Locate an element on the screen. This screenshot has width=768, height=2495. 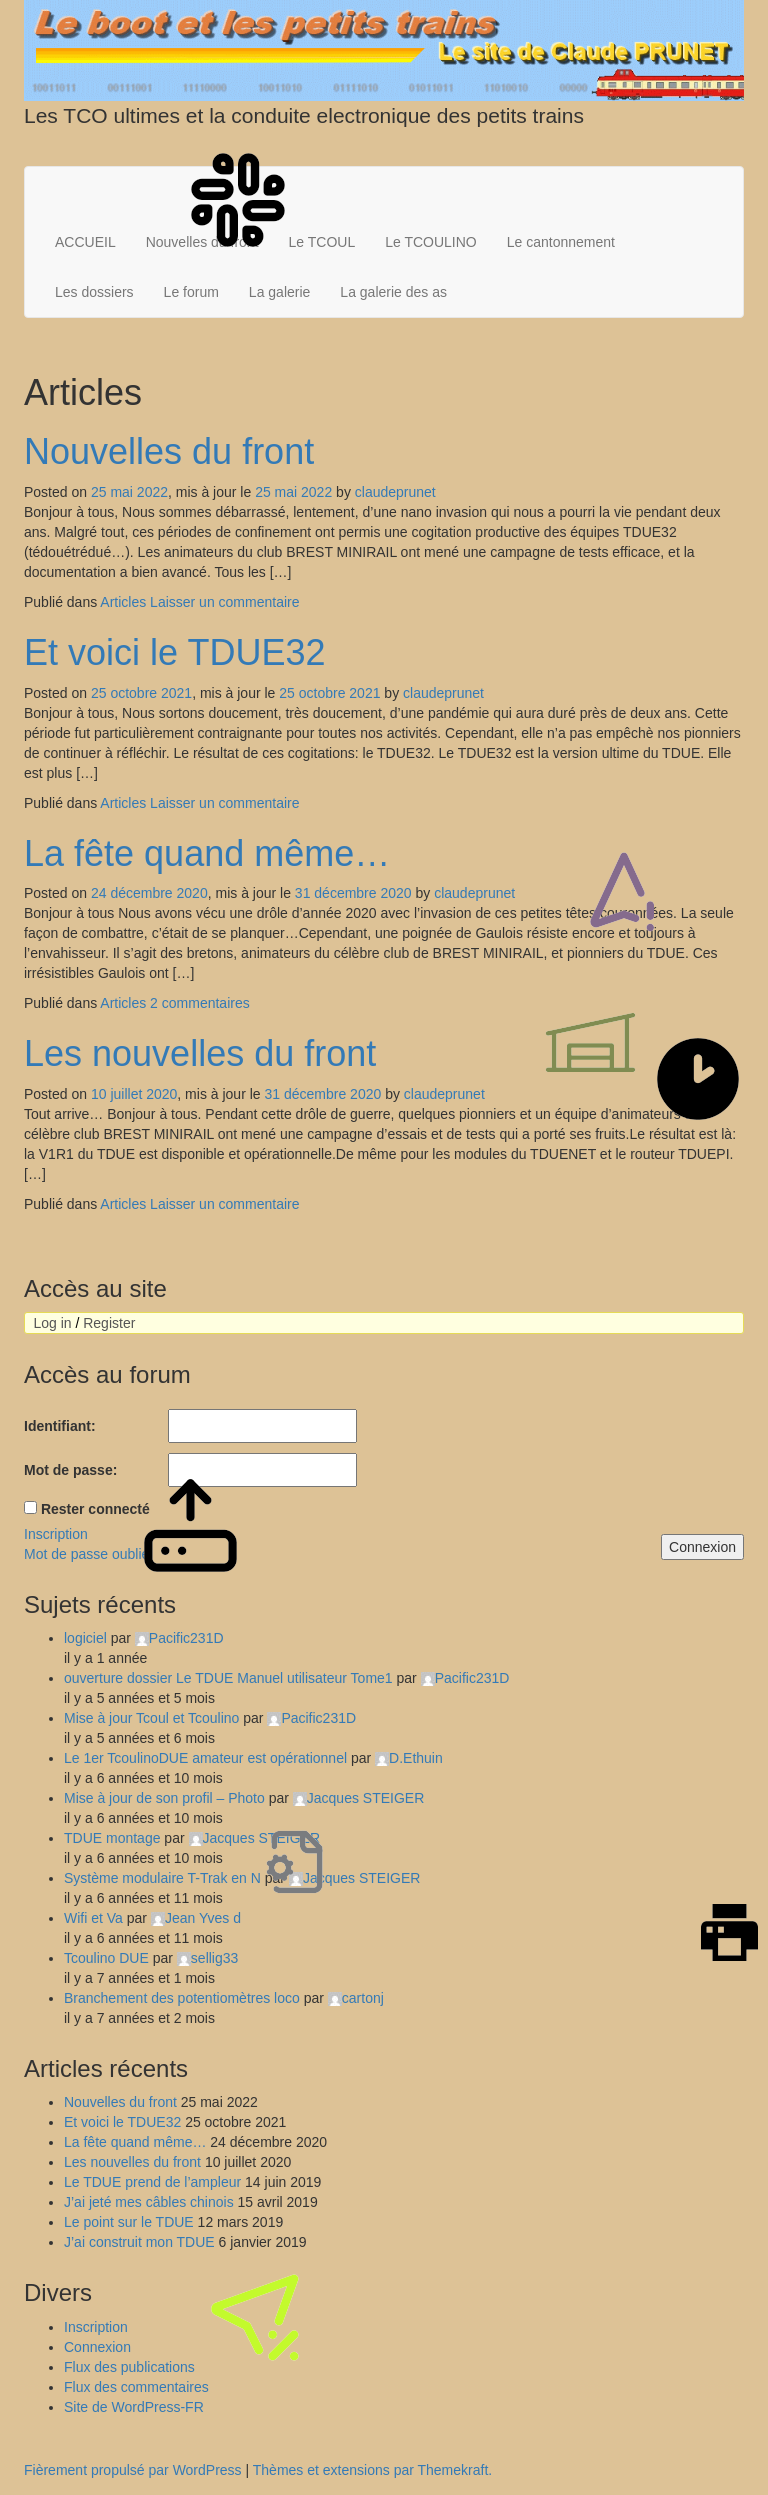
navigation error or route issue detected is located at coordinates (624, 890).